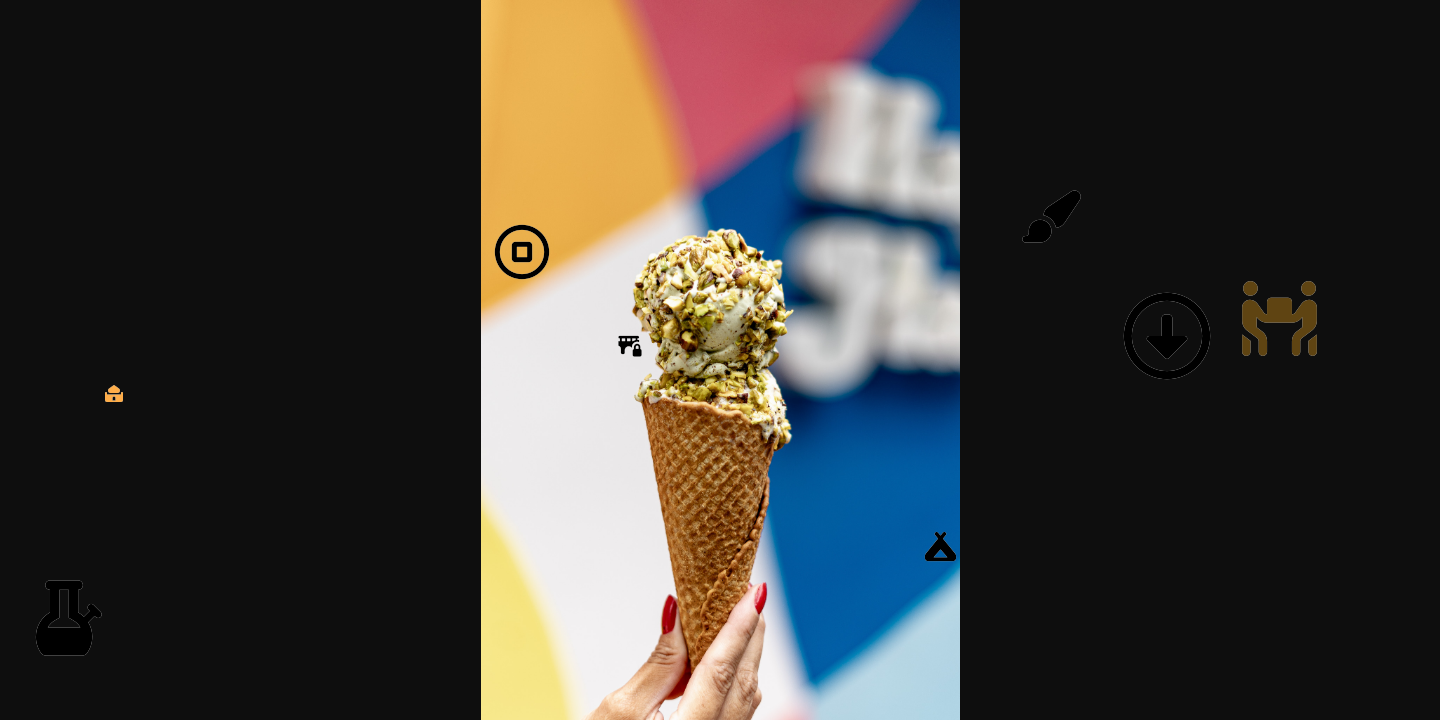 The width and height of the screenshot is (1440, 720). Describe the element at coordinates (1167, 336) in the screenshot. I see `download a file or content` at that location.